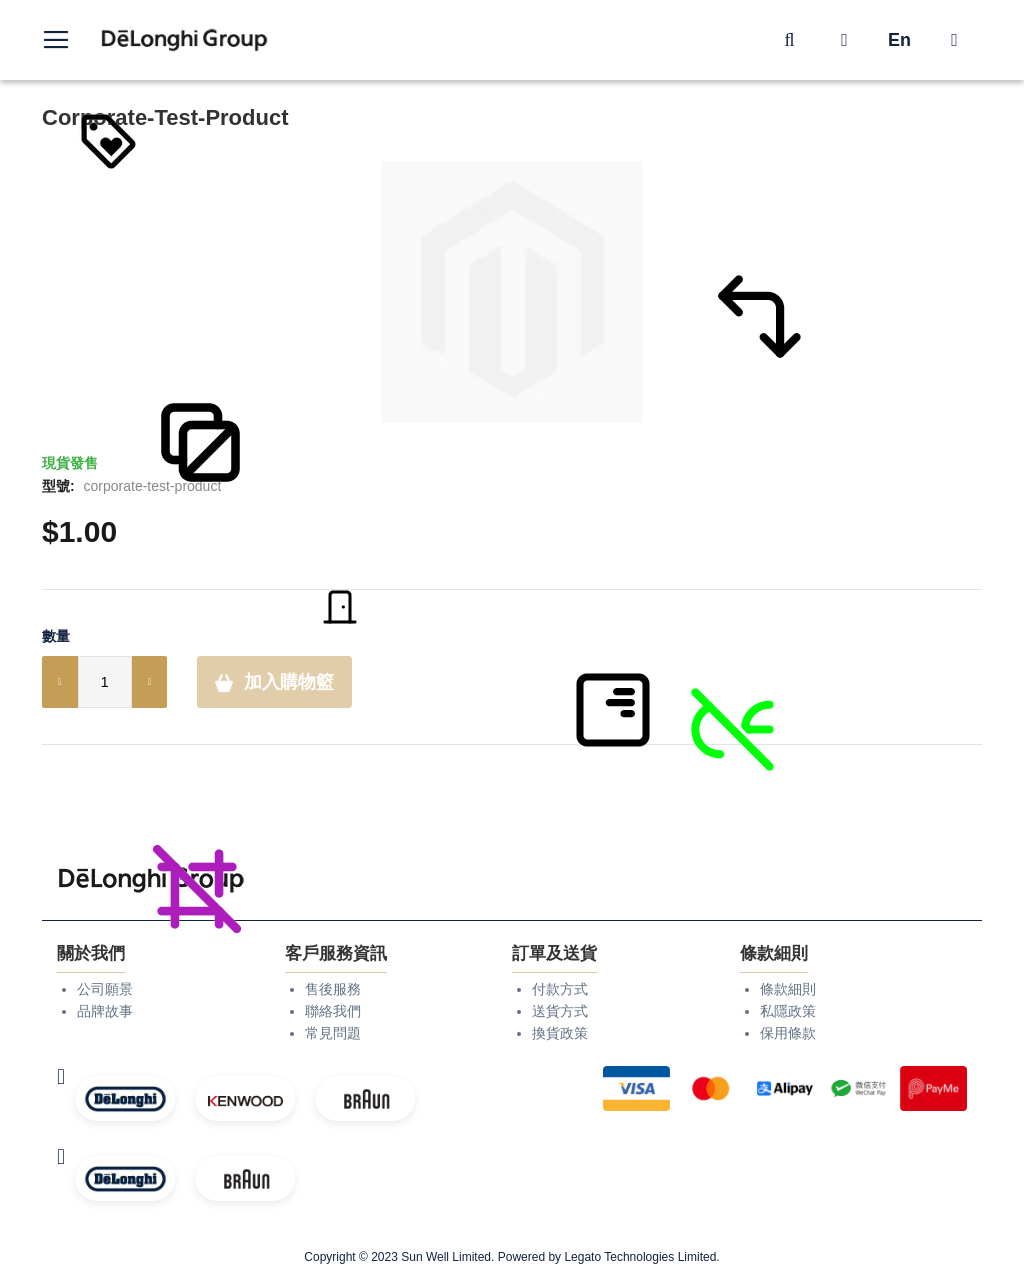 The image size is (1024, 1286). Describe the element at coordinates (340, 607) in the screenshot. I see `exit or log out of the application` at that location.